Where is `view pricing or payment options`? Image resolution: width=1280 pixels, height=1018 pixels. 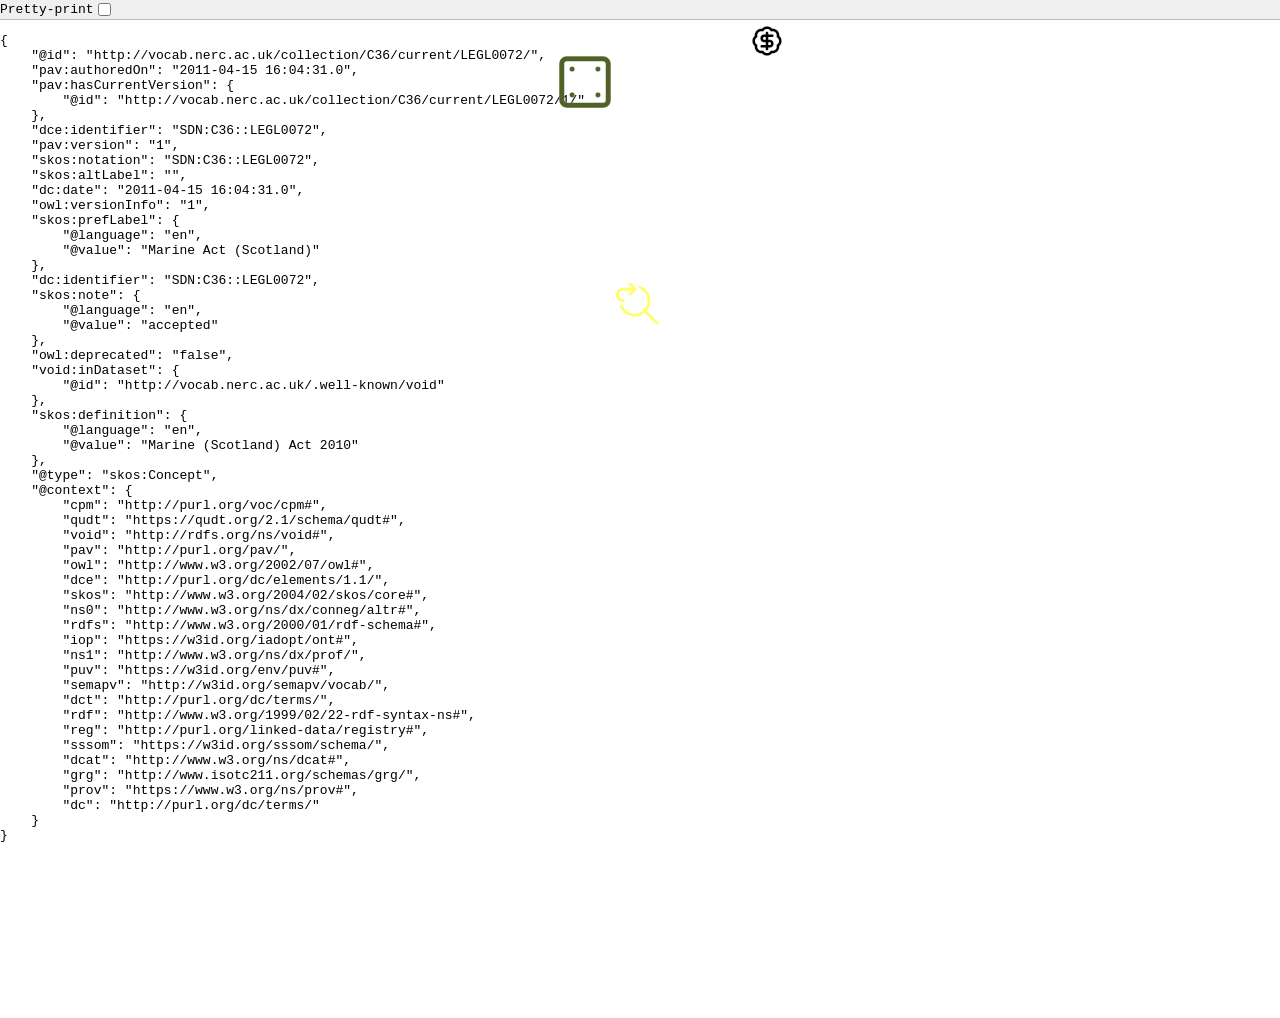 view pricing or payment options is located at coordinates (767, 41).